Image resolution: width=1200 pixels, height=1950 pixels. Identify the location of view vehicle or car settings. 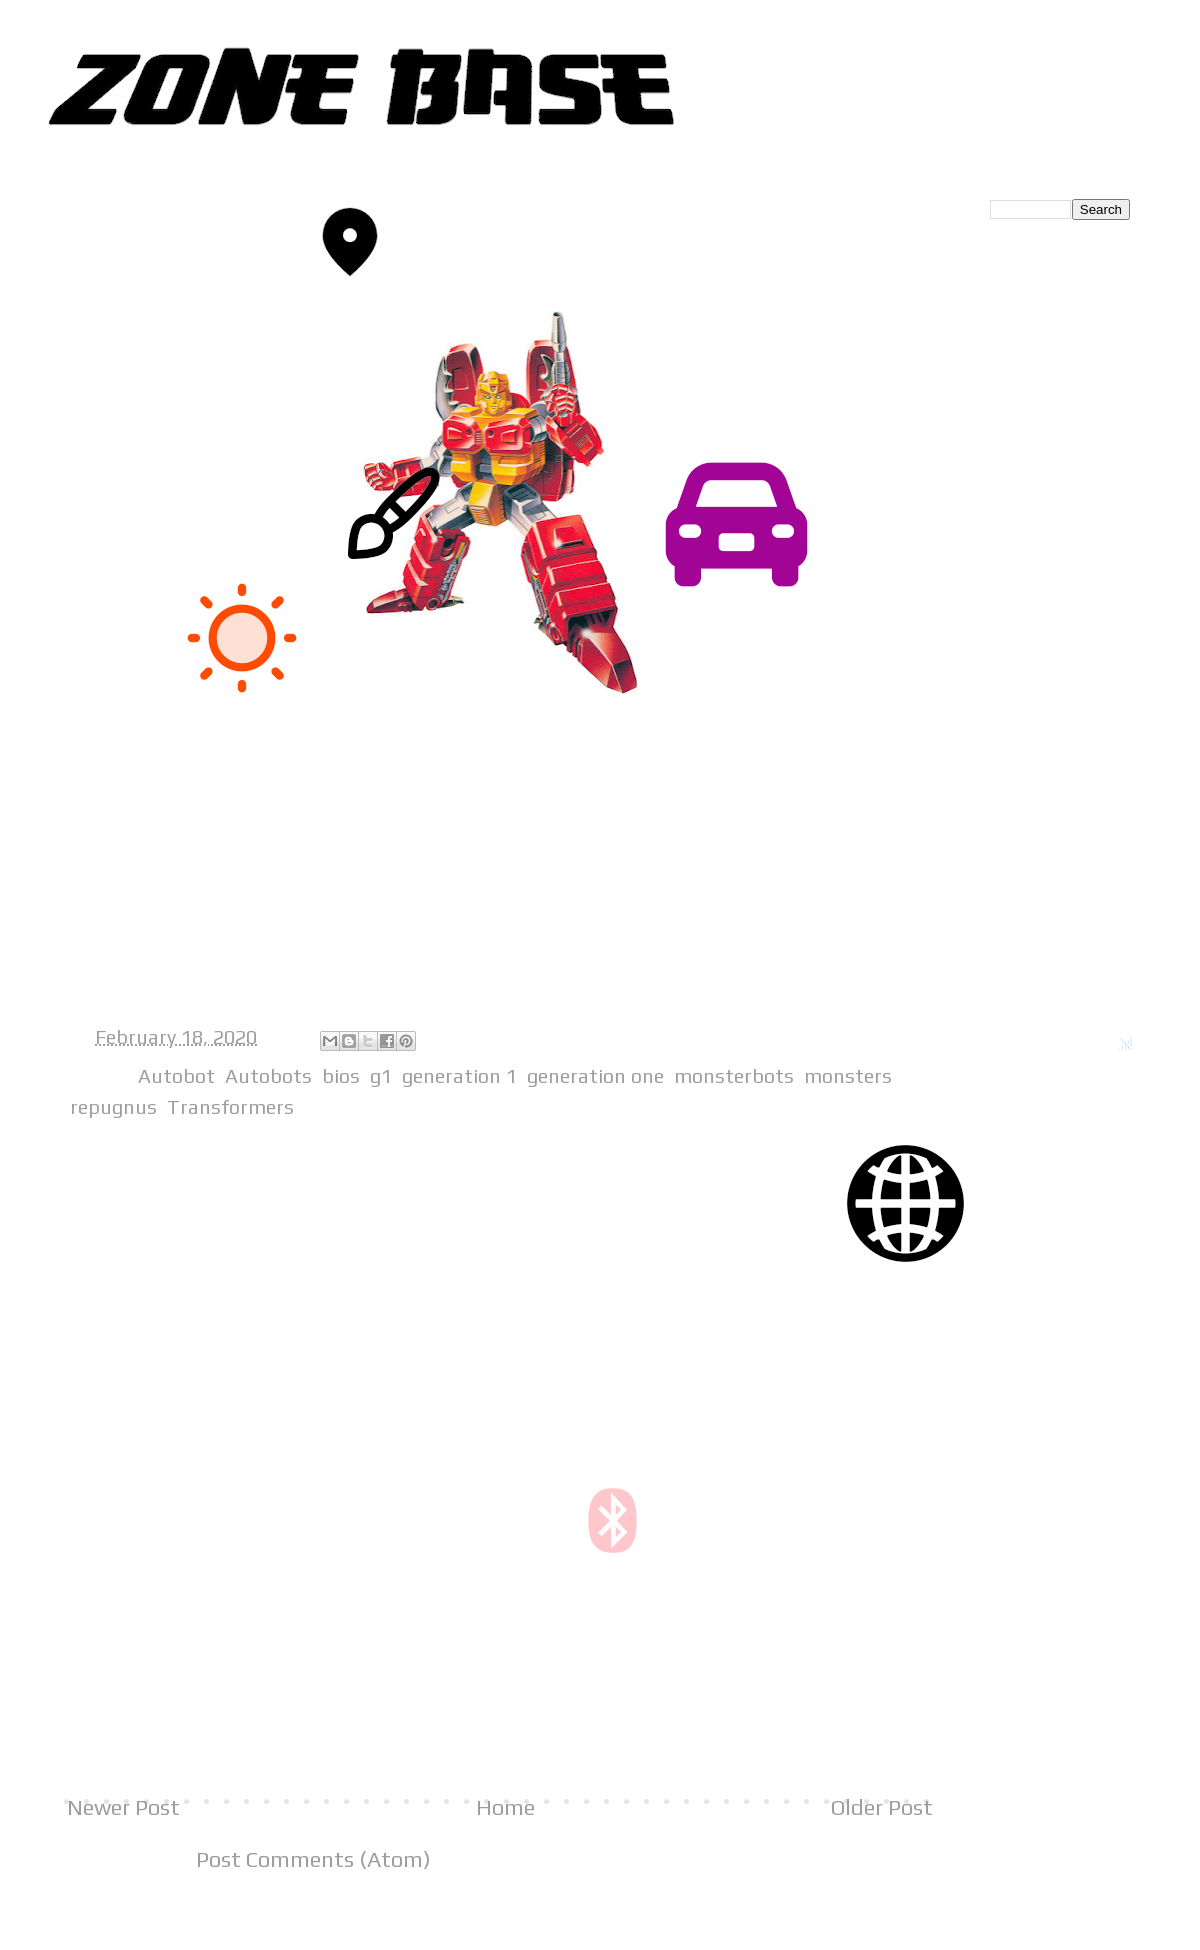
(736, 524).